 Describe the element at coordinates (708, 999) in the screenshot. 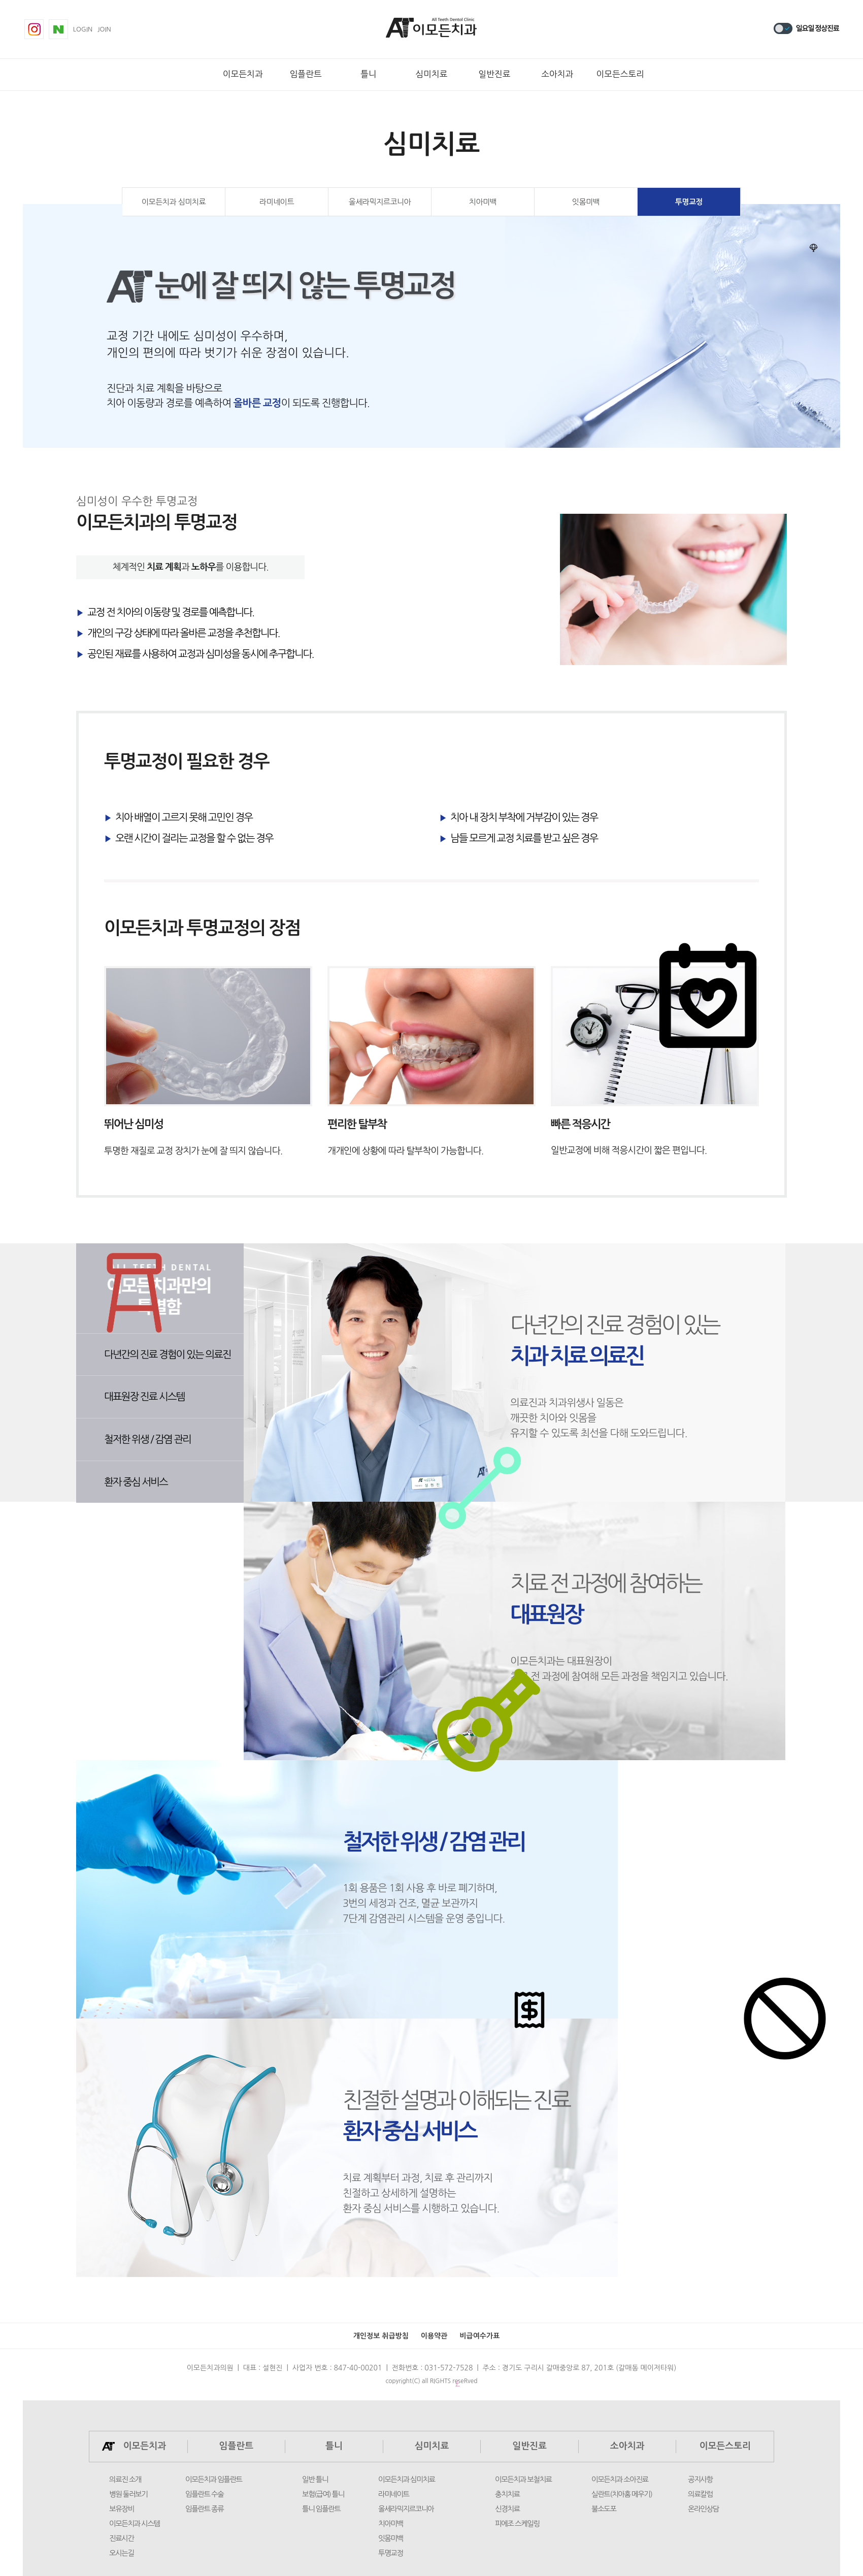

I see `view favorite or loved events` at that location.